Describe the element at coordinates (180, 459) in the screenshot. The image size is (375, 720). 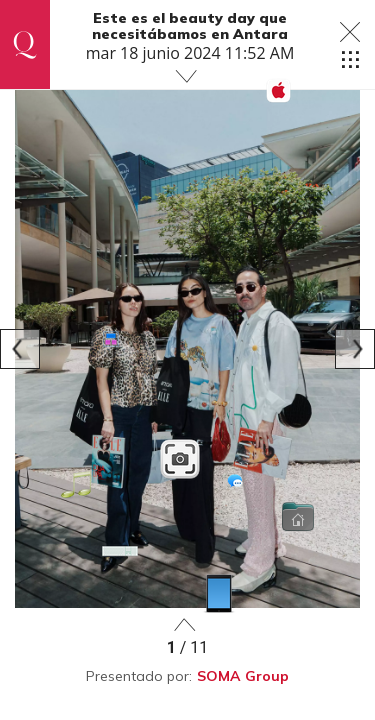
I see `capture a screenshot of your screen` at that location.